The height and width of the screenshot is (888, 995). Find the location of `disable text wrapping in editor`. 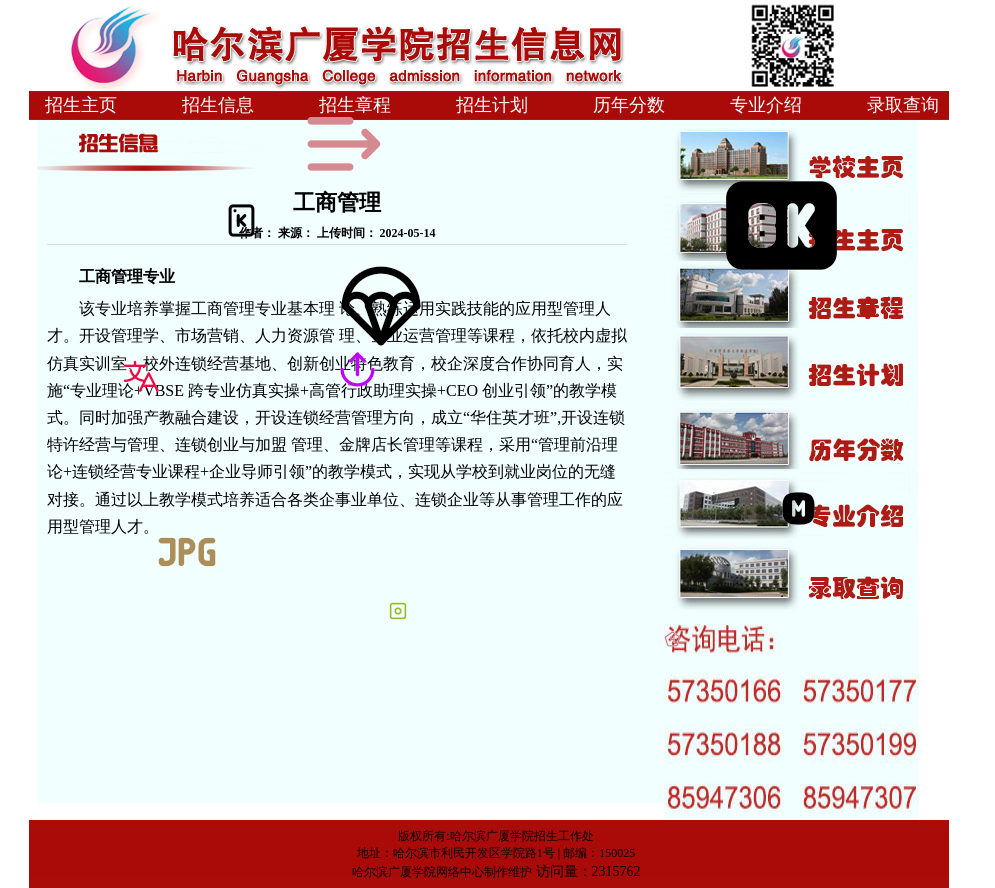

disable text wrapping in editor is located at coordinates (342, 144).